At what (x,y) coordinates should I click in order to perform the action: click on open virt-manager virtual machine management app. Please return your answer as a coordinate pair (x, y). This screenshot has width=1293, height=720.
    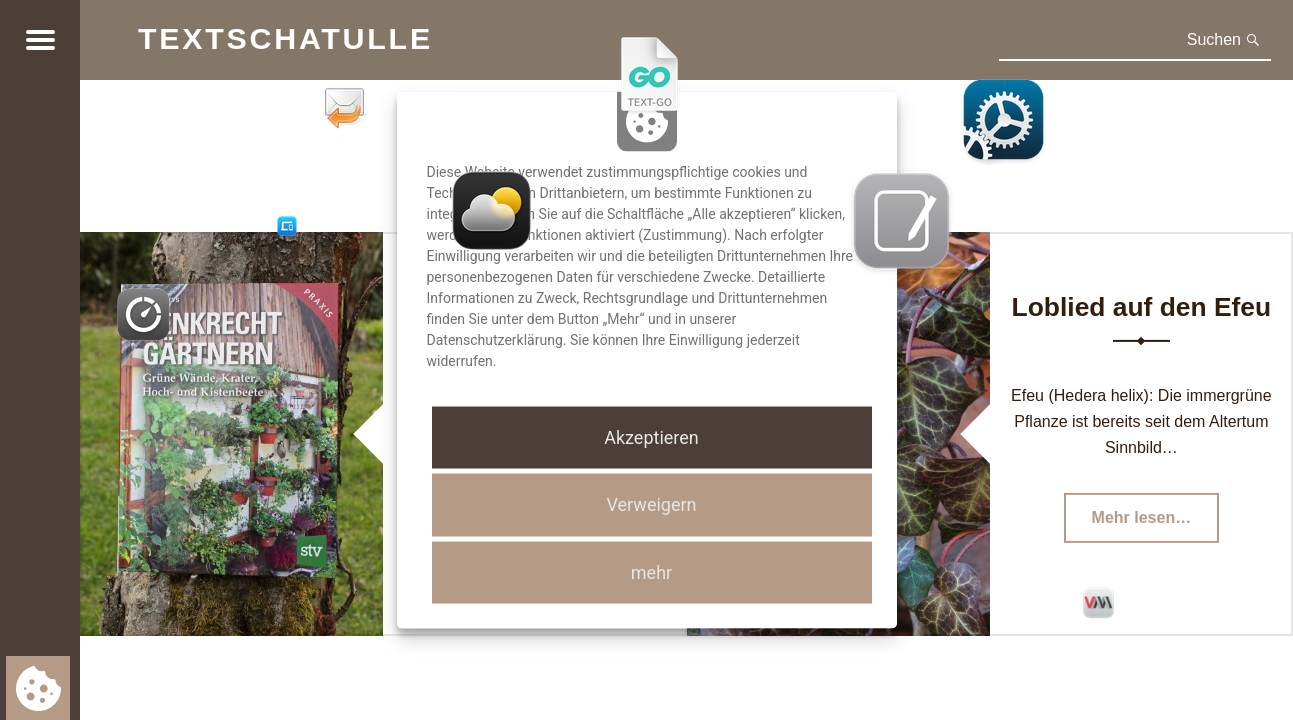
    Looking at the image, I should click on (1098, 602).